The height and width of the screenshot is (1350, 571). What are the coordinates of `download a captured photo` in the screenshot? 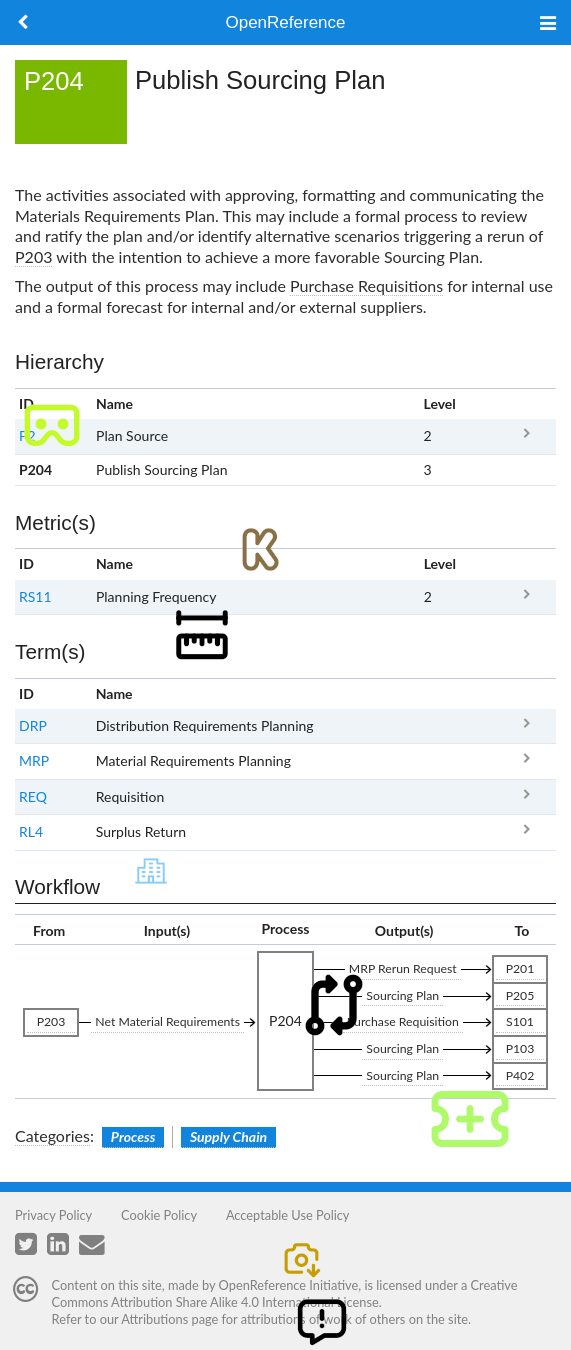 It's located at (301, 1258).